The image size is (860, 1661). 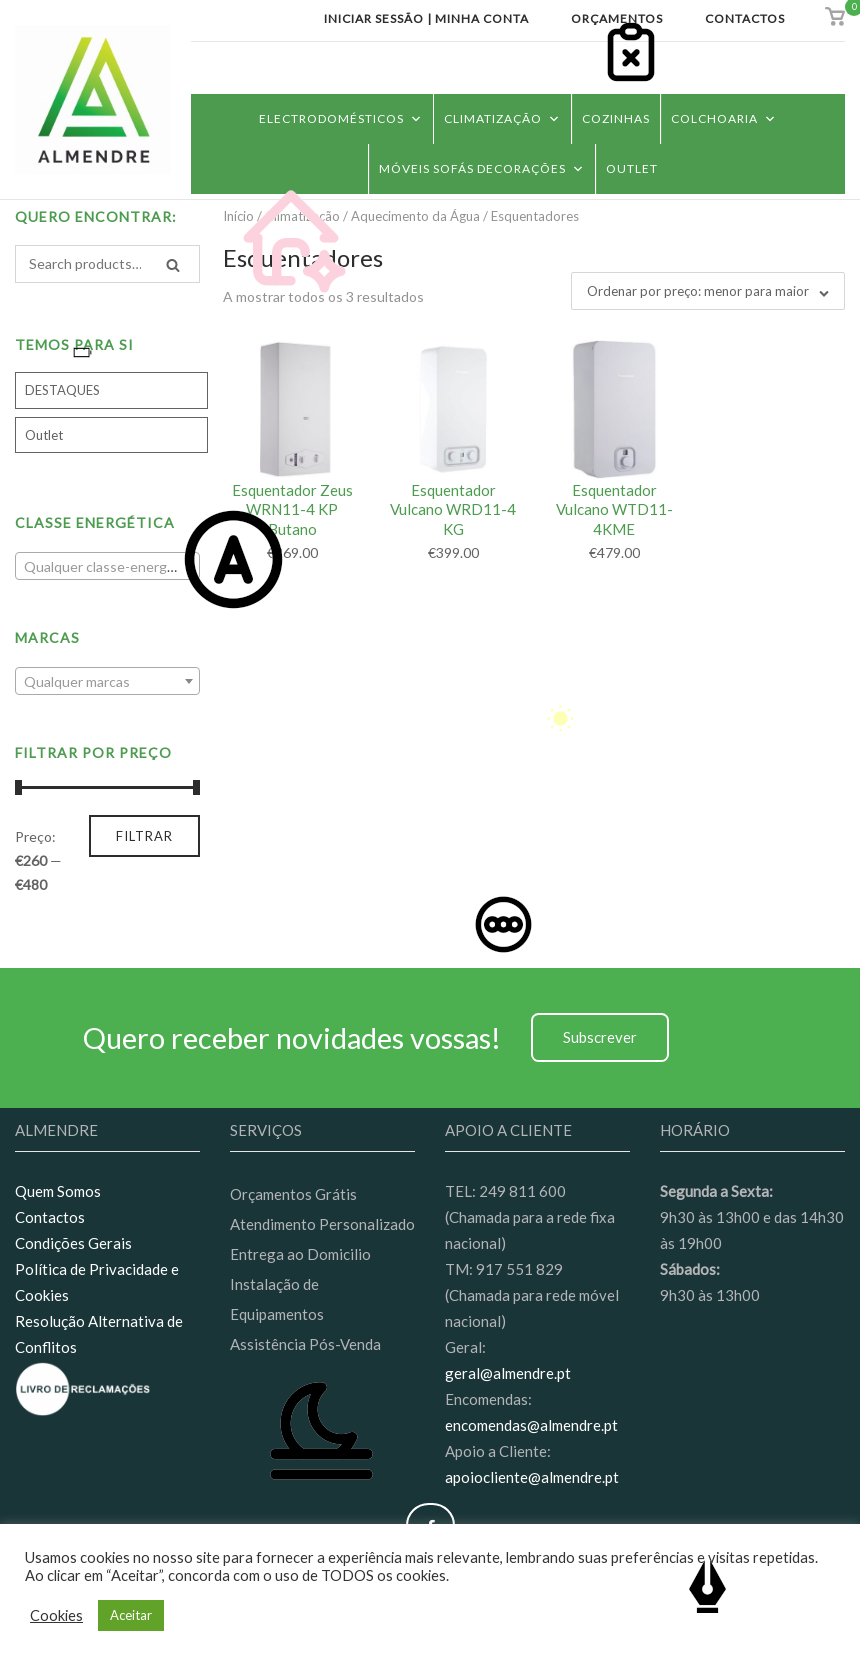 What do you see at coordinates (707, 1586) in the screenshot?
I see `access vector drawing tools` at bounding box center [707, 1586].